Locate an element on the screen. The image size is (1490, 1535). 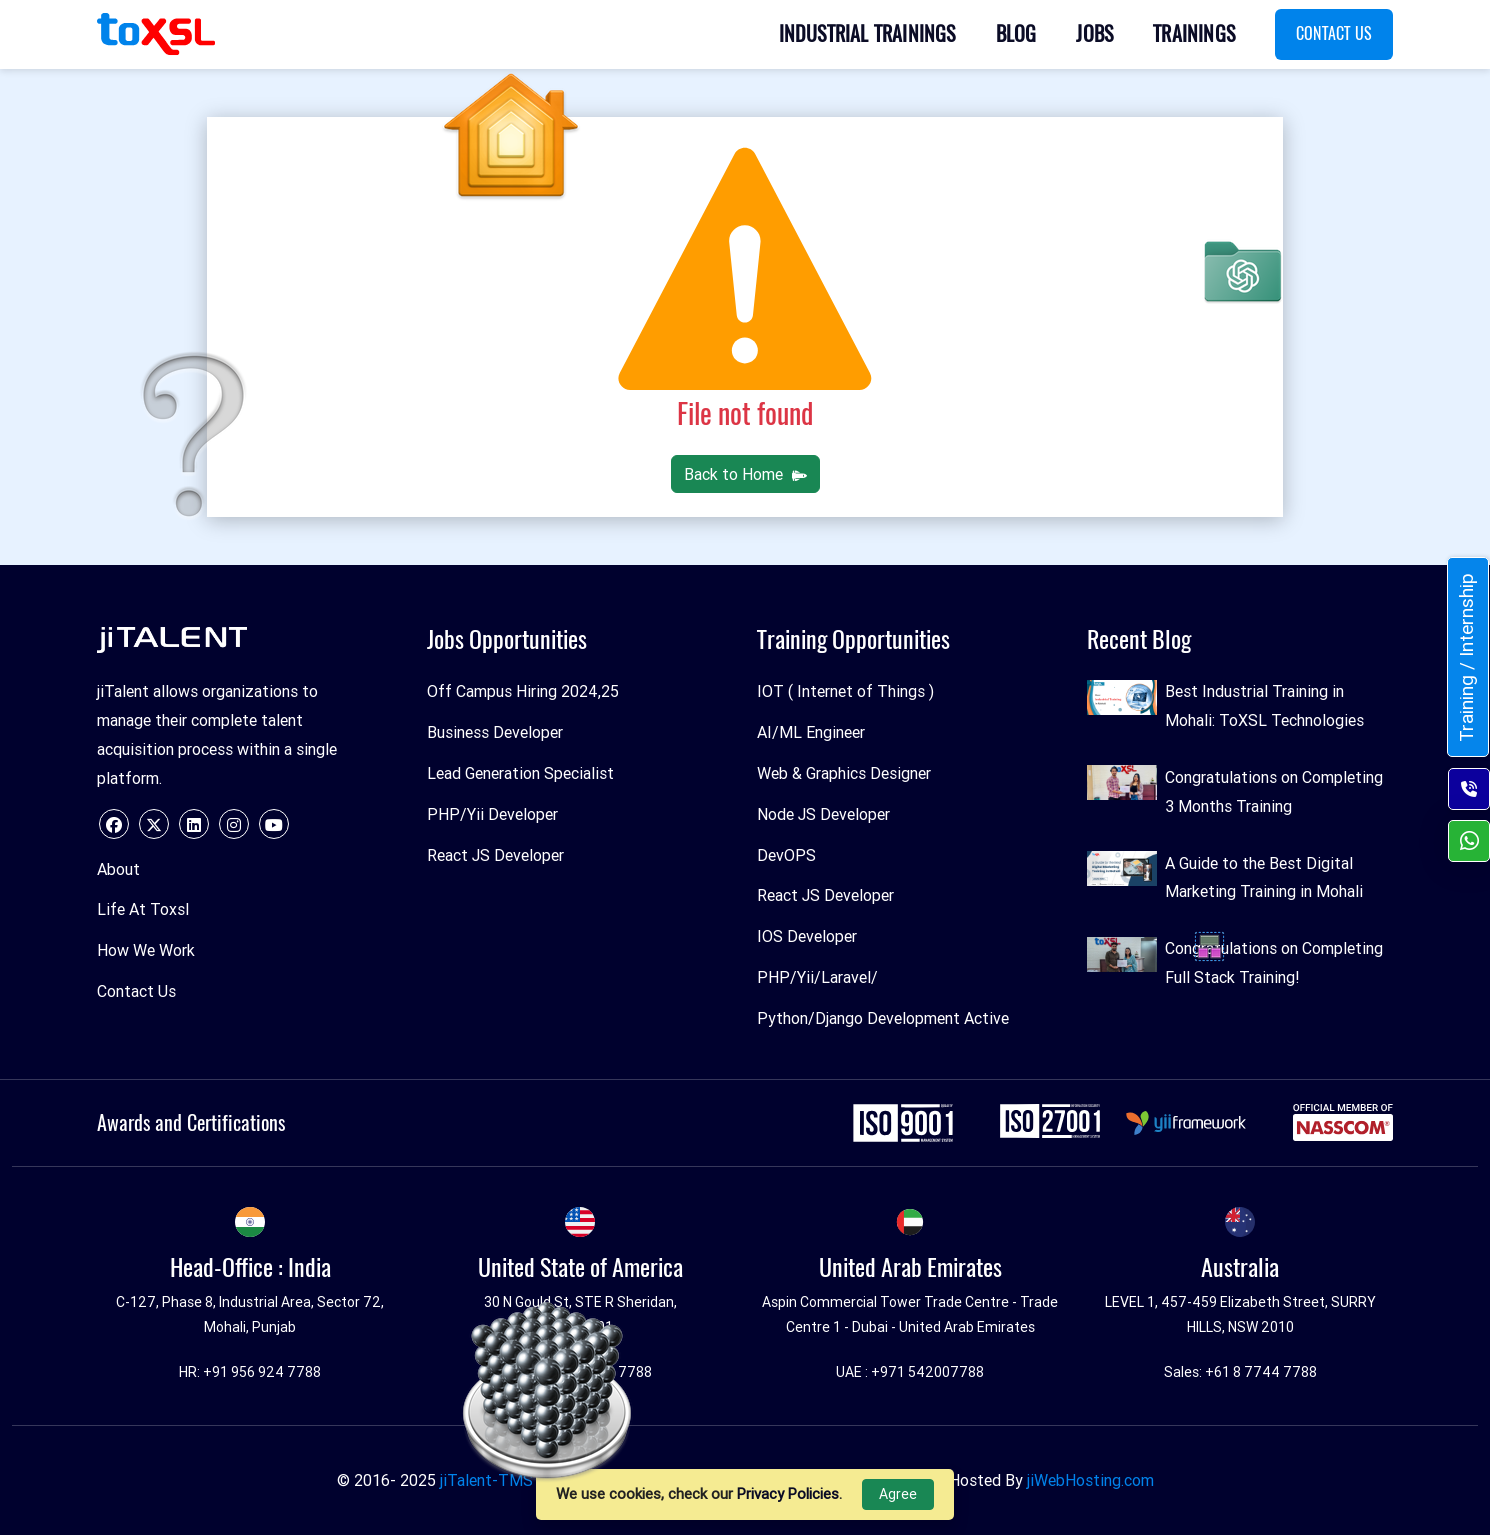
open home settings or preferences is located at coordinates (511, 135).